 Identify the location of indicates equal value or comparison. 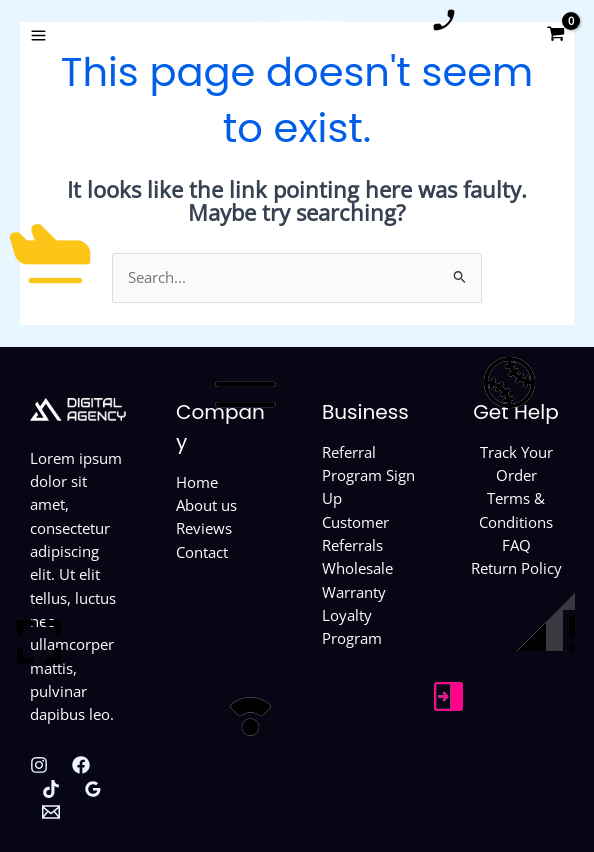
(245, 394).